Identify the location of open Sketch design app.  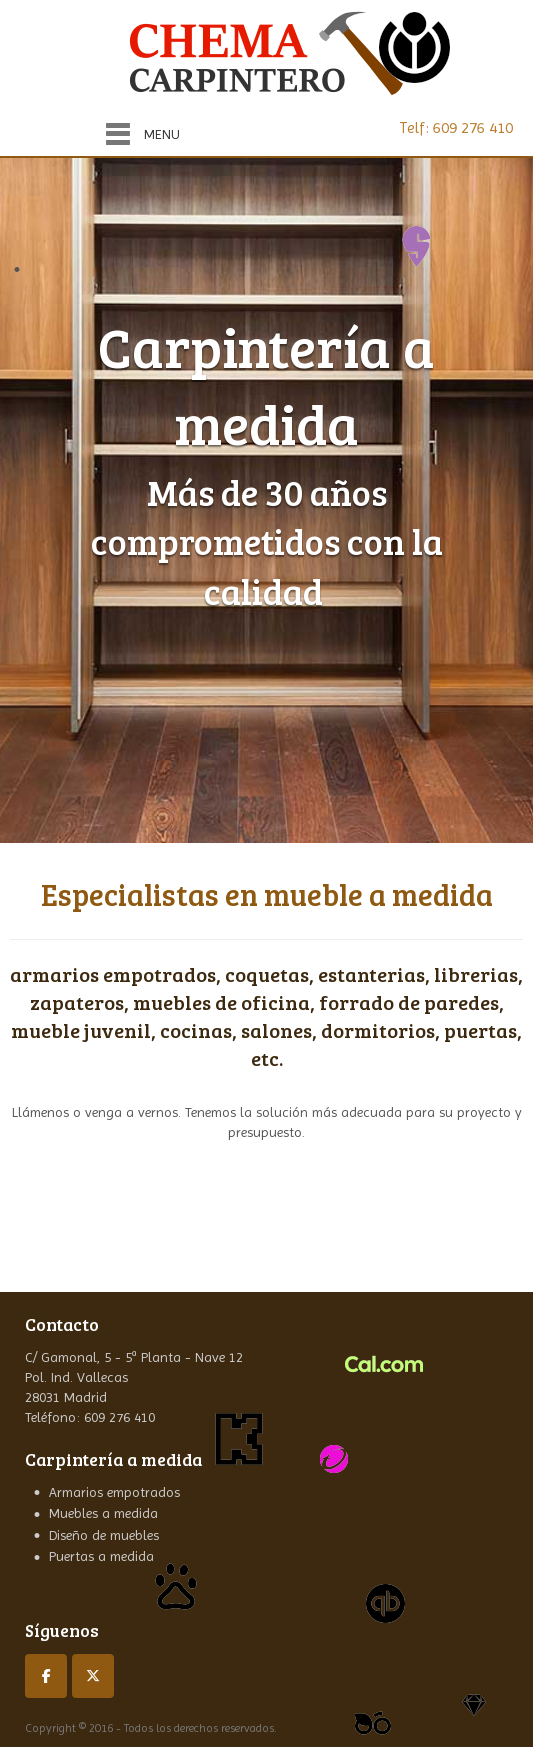
(474, 1705).